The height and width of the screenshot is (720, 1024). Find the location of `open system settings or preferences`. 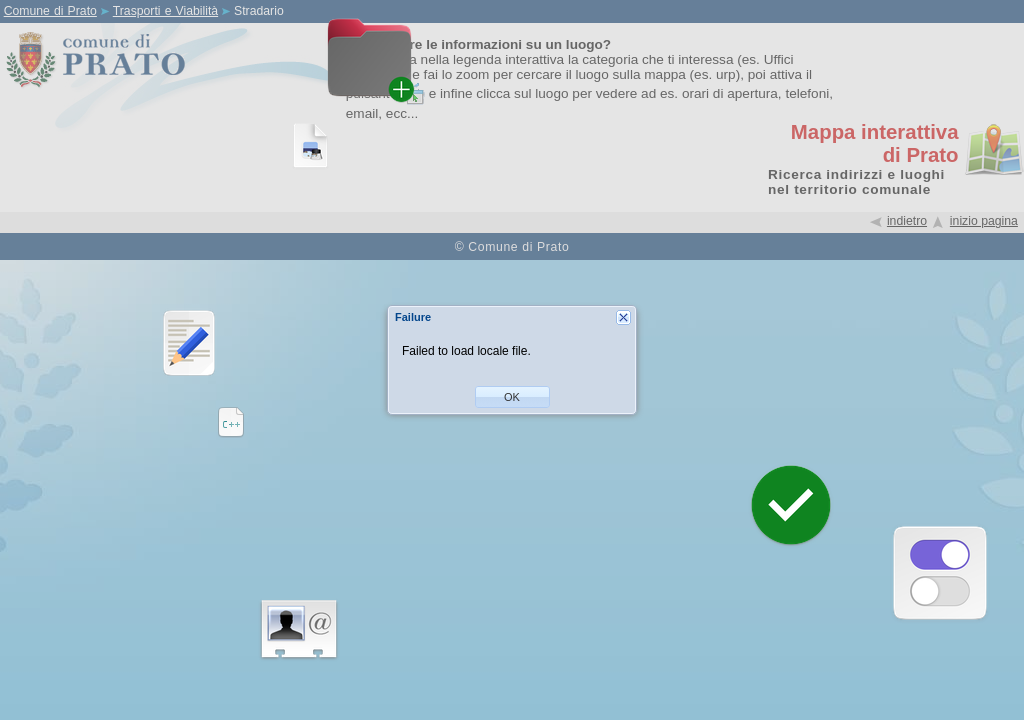

open system settings or preferences is located at coordinates (940, 573).